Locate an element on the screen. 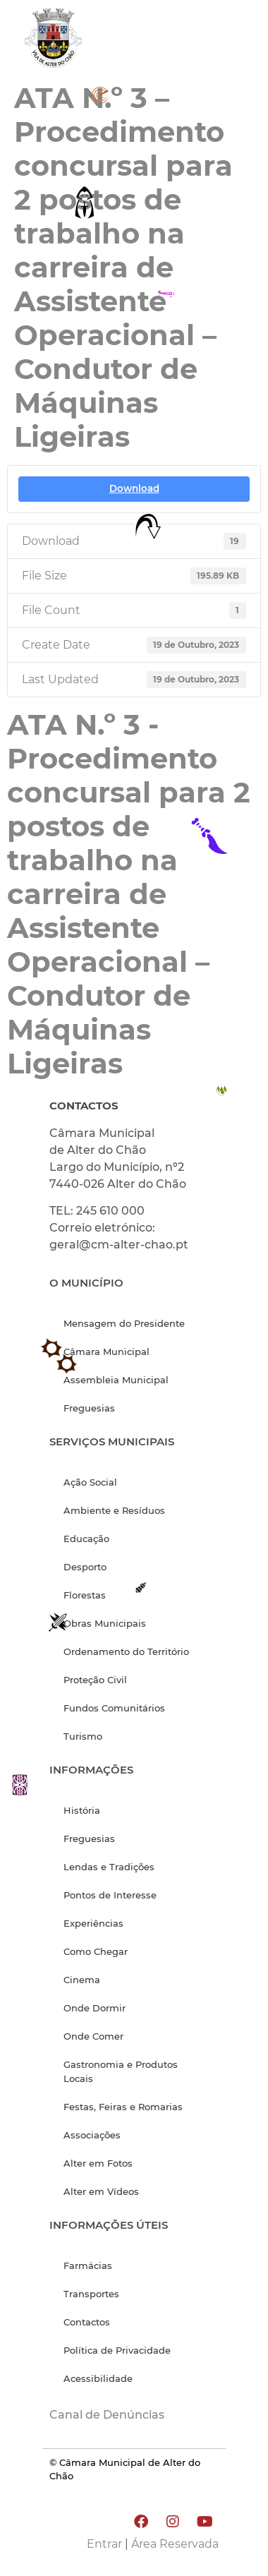  indicates damage taken or combat injury is located at coordinates (58, 1623).